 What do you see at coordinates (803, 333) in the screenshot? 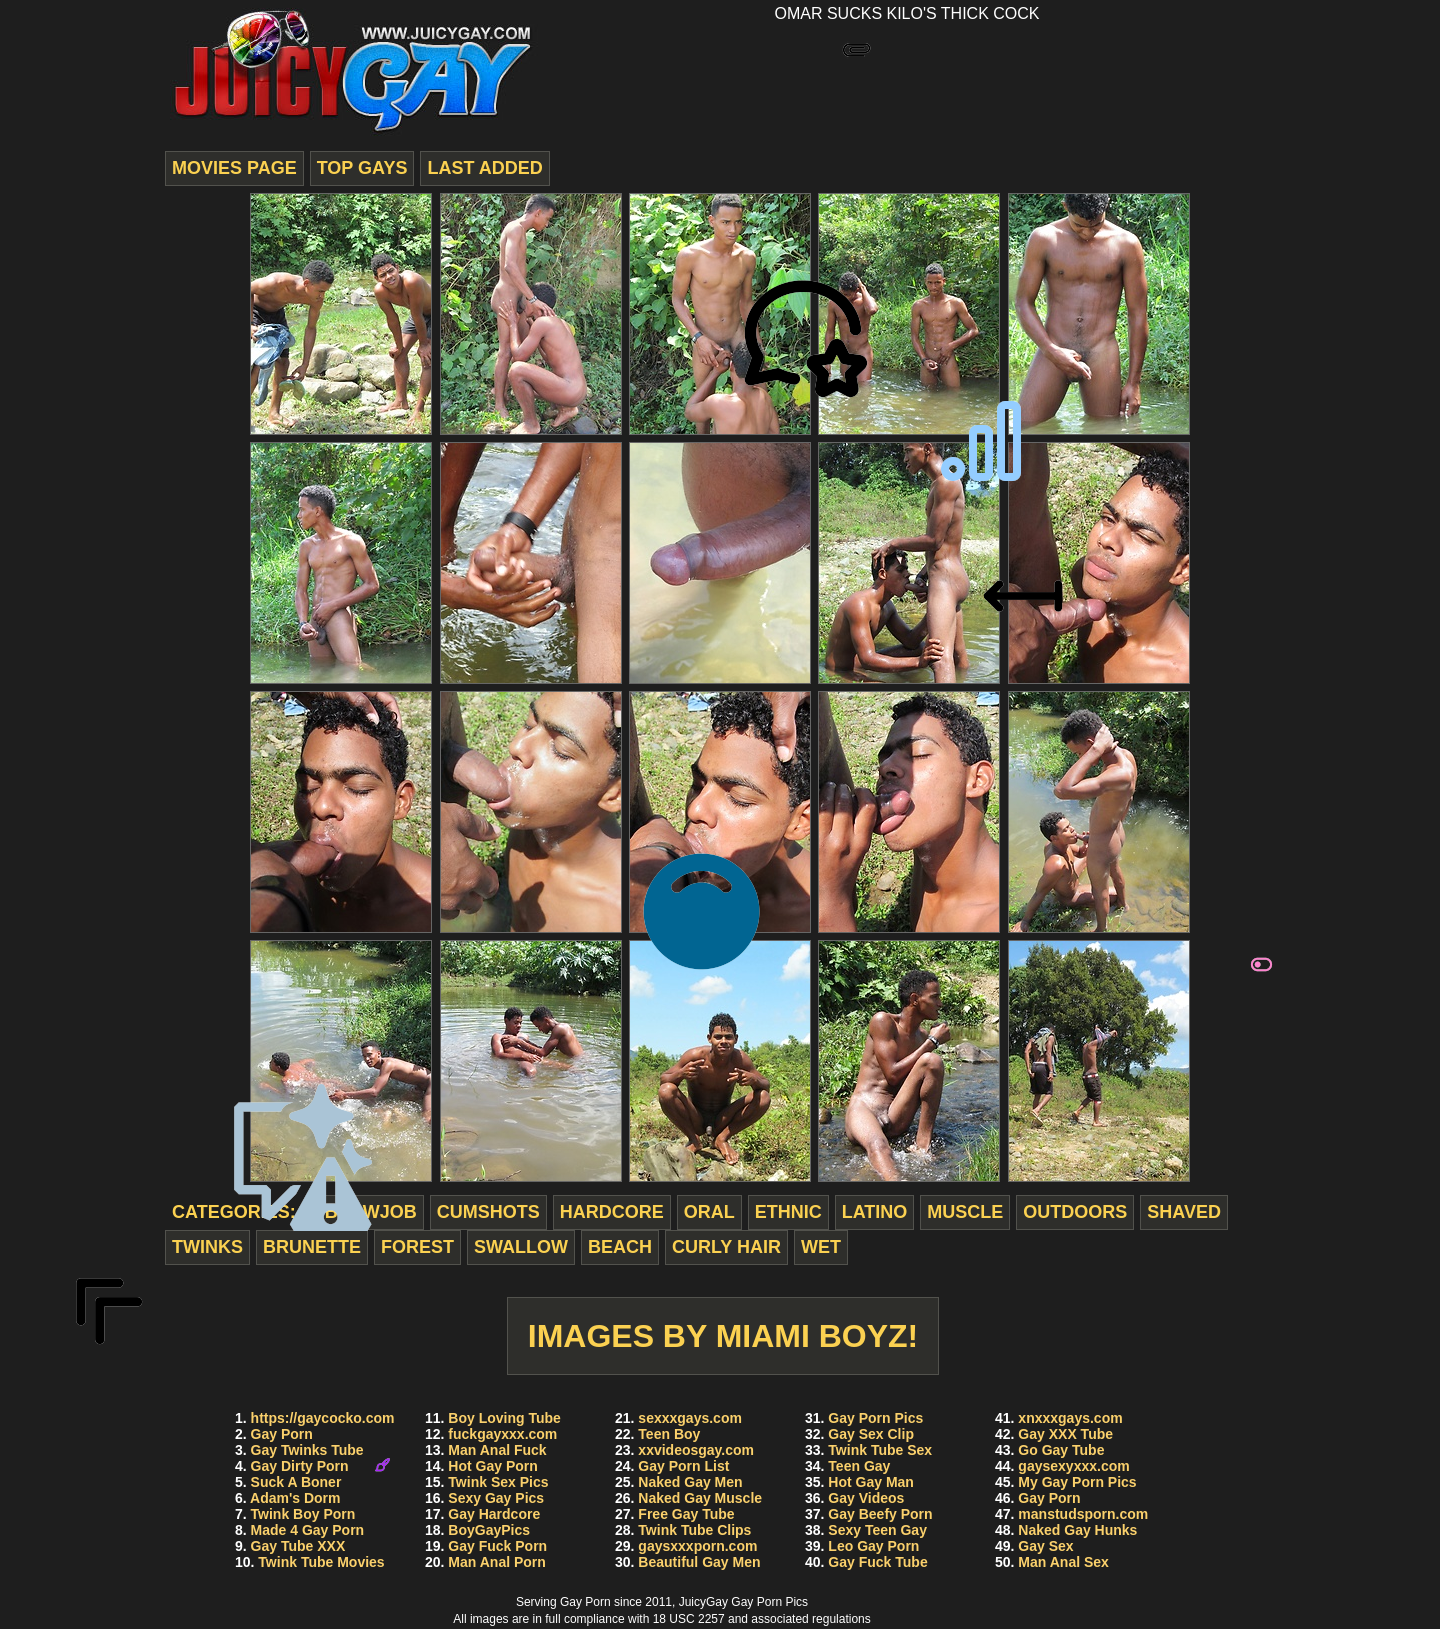
I see `mark a conversation as favorite` at bounding box center [803, 333].